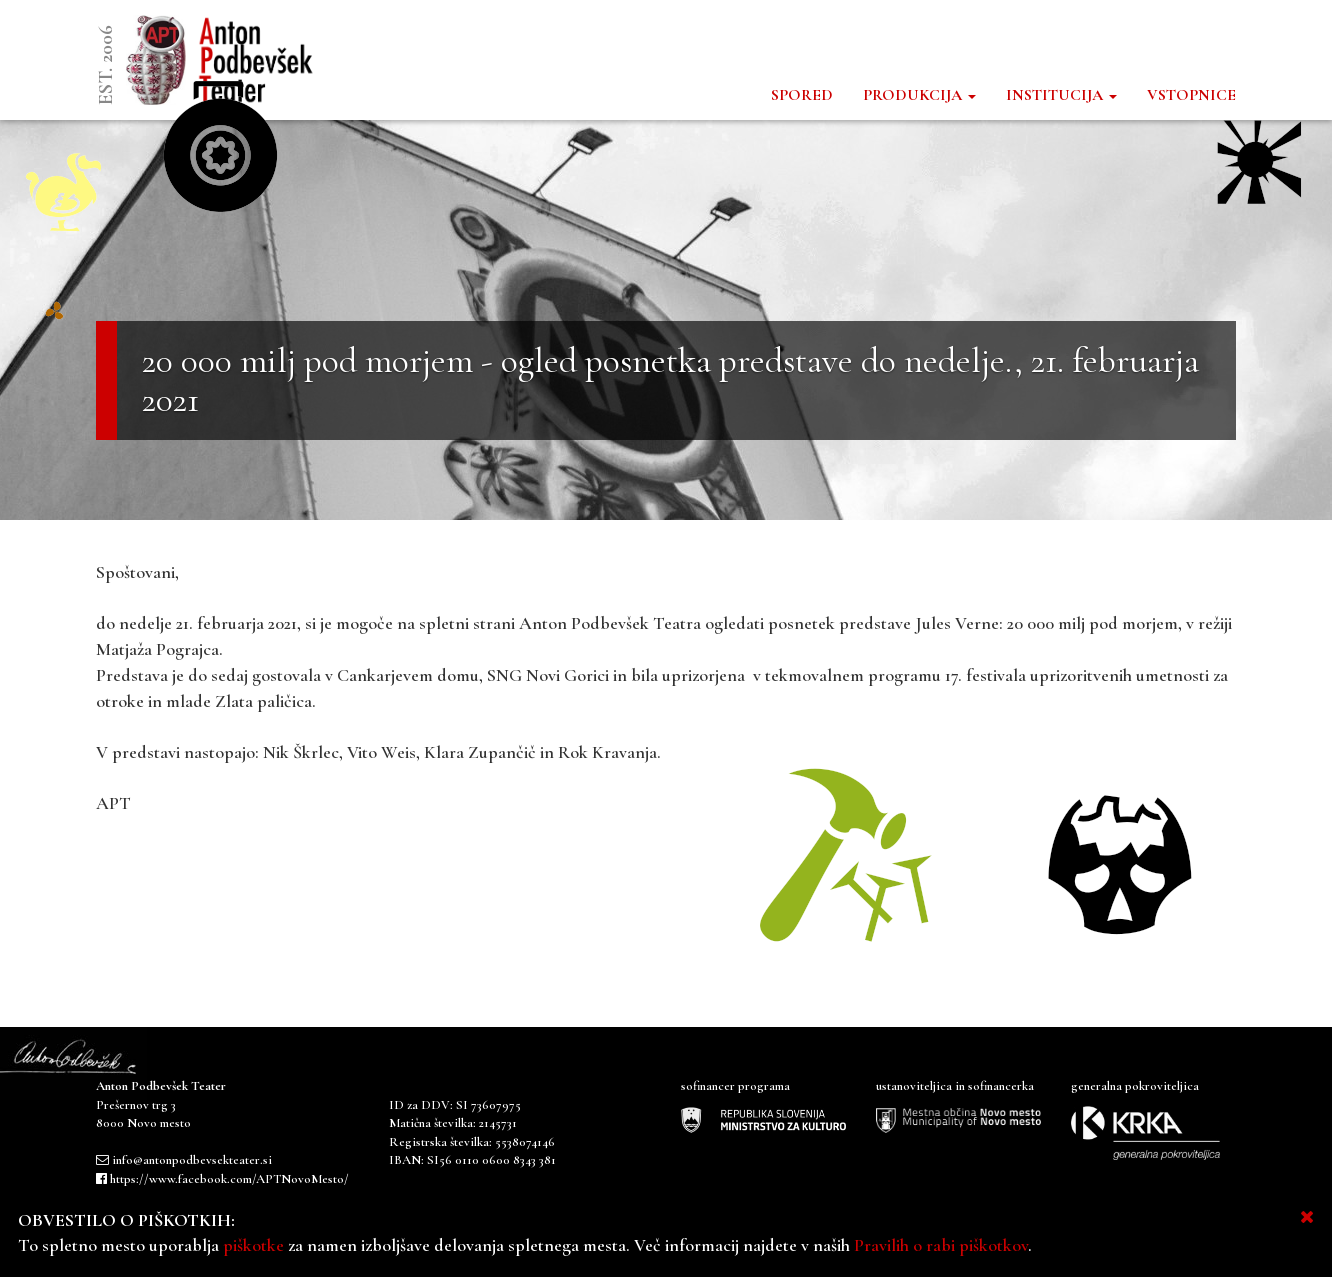 This screenshot has height=1277, width=1332. What do you see at coordinates (220, 146) in the screenshot?
I see `place a teller mine explosive in-game` at bounding box center [220, 146].